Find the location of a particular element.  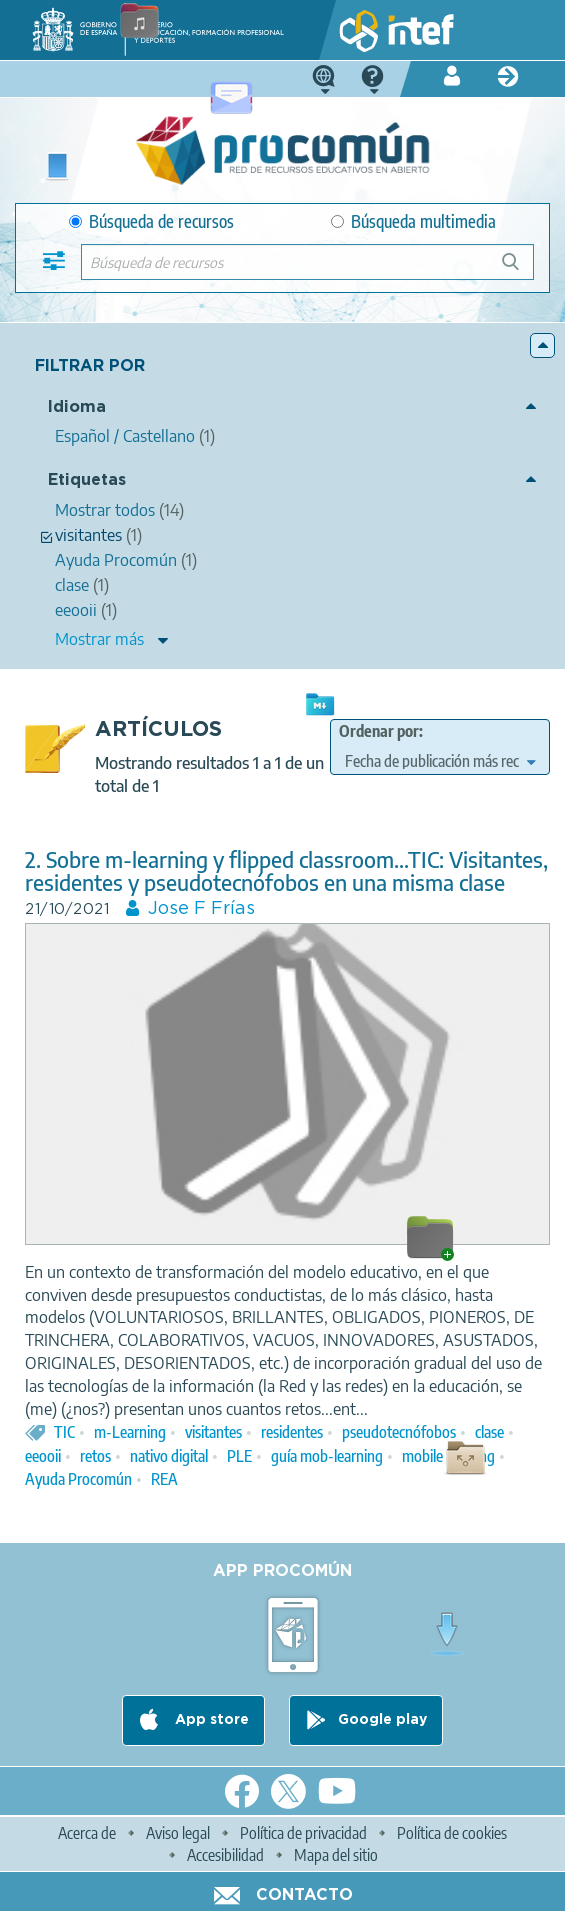

open your music folder is located at coordinates (139, 20).